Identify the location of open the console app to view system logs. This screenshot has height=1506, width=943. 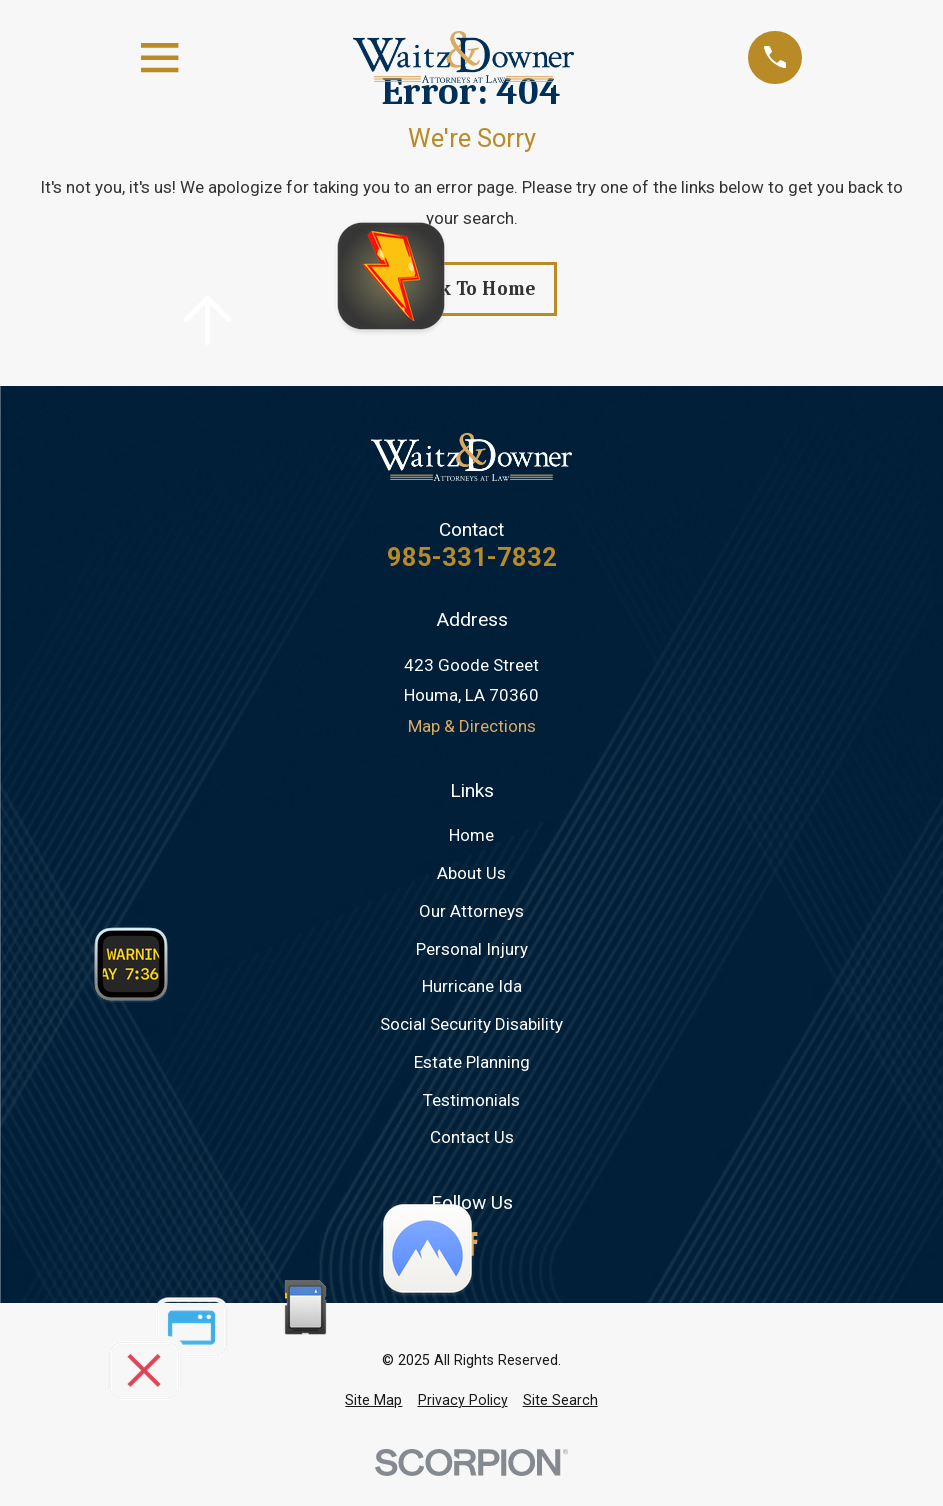
(131, 964).